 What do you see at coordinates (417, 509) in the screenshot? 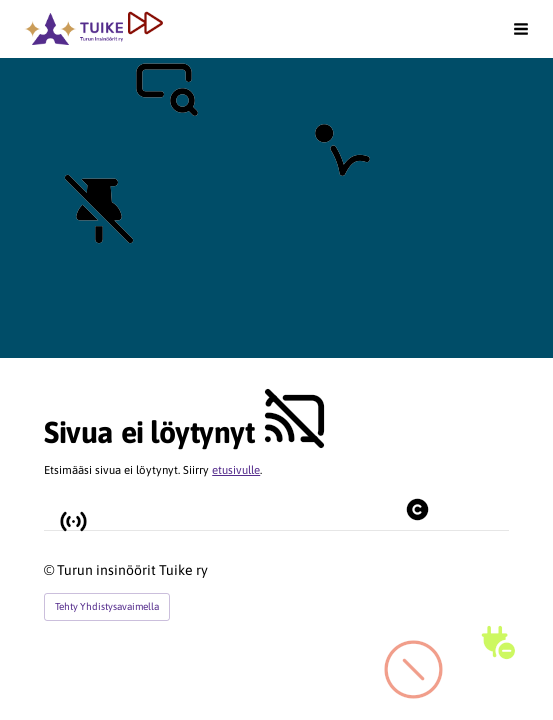
I see `indicates copyrighted content` at bounding box center [417, 509].